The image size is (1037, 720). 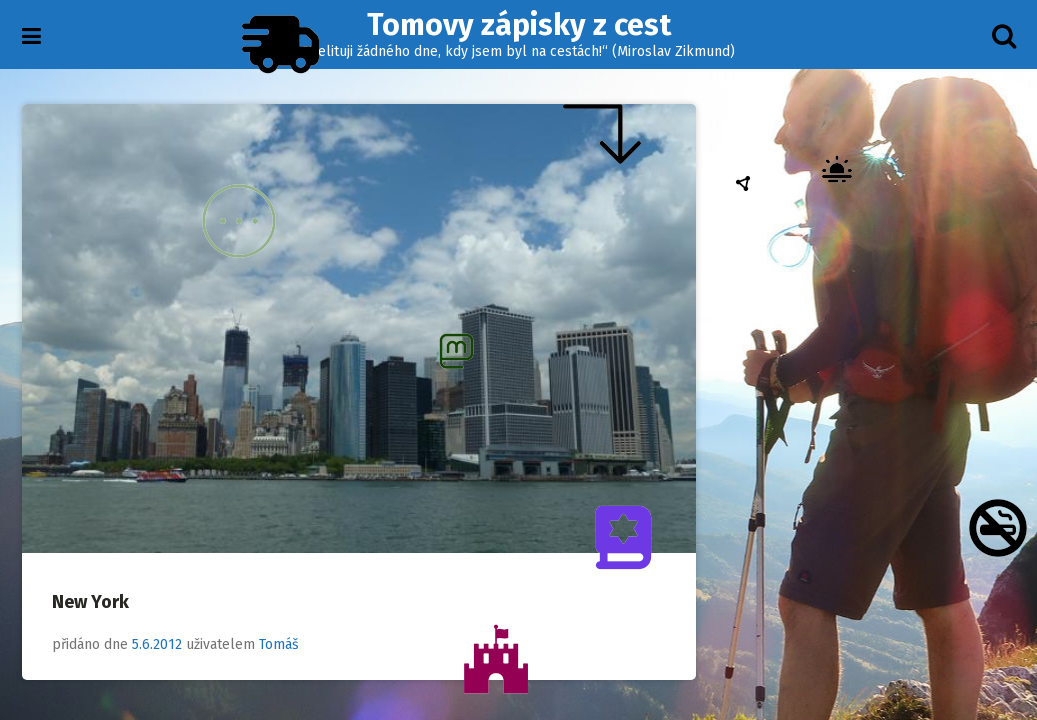 I want to click on indicates express or expedited shipping, so click(x=280, y=42).